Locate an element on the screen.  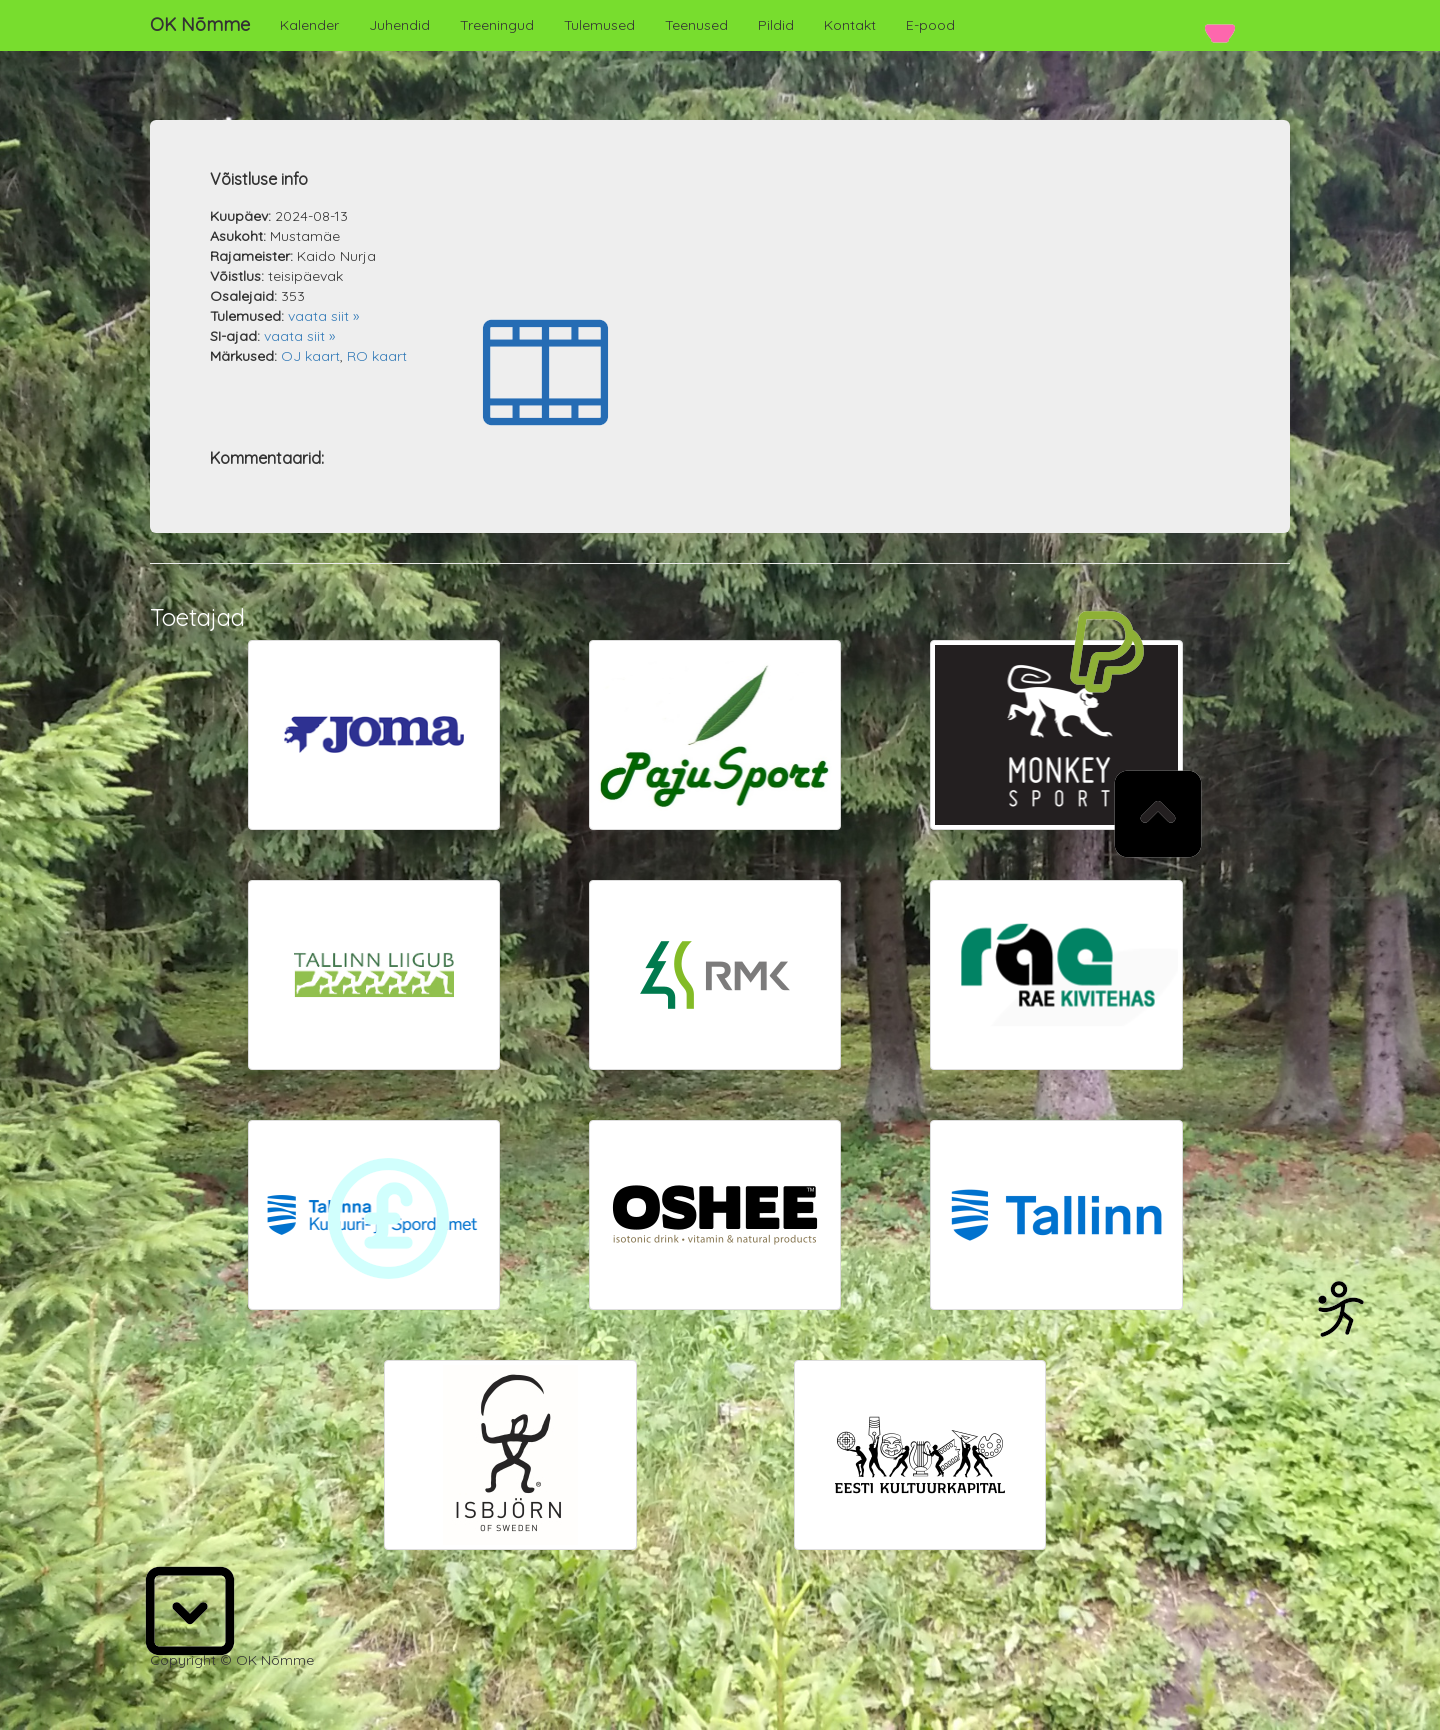
access throwing or toss-related activity is located at coordinates (1339, 1308).